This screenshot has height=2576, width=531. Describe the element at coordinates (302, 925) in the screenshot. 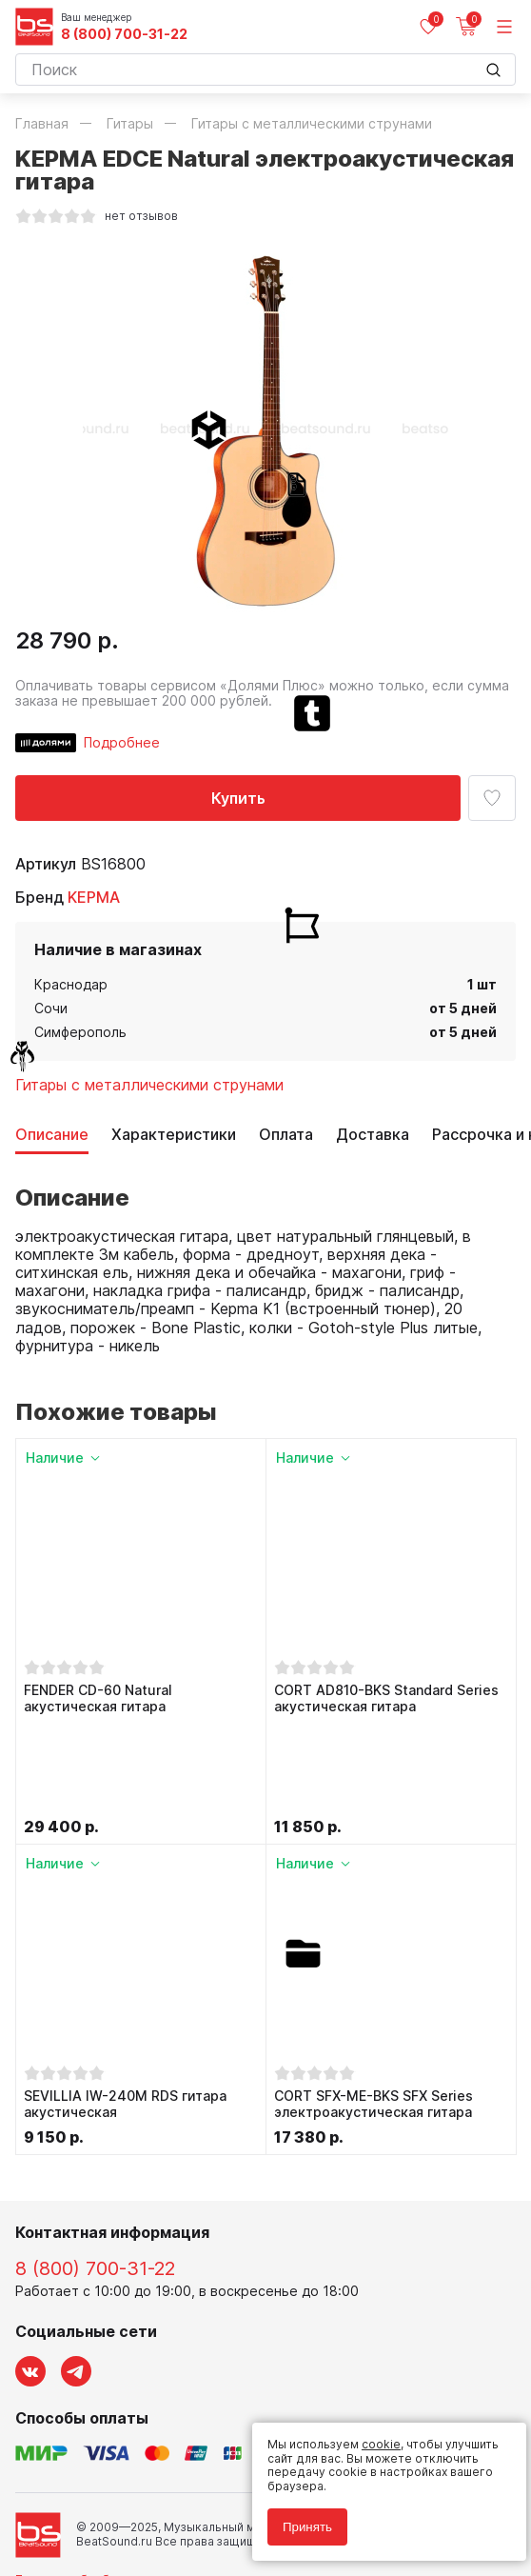

I see `flag or bookmark an item` at that location.